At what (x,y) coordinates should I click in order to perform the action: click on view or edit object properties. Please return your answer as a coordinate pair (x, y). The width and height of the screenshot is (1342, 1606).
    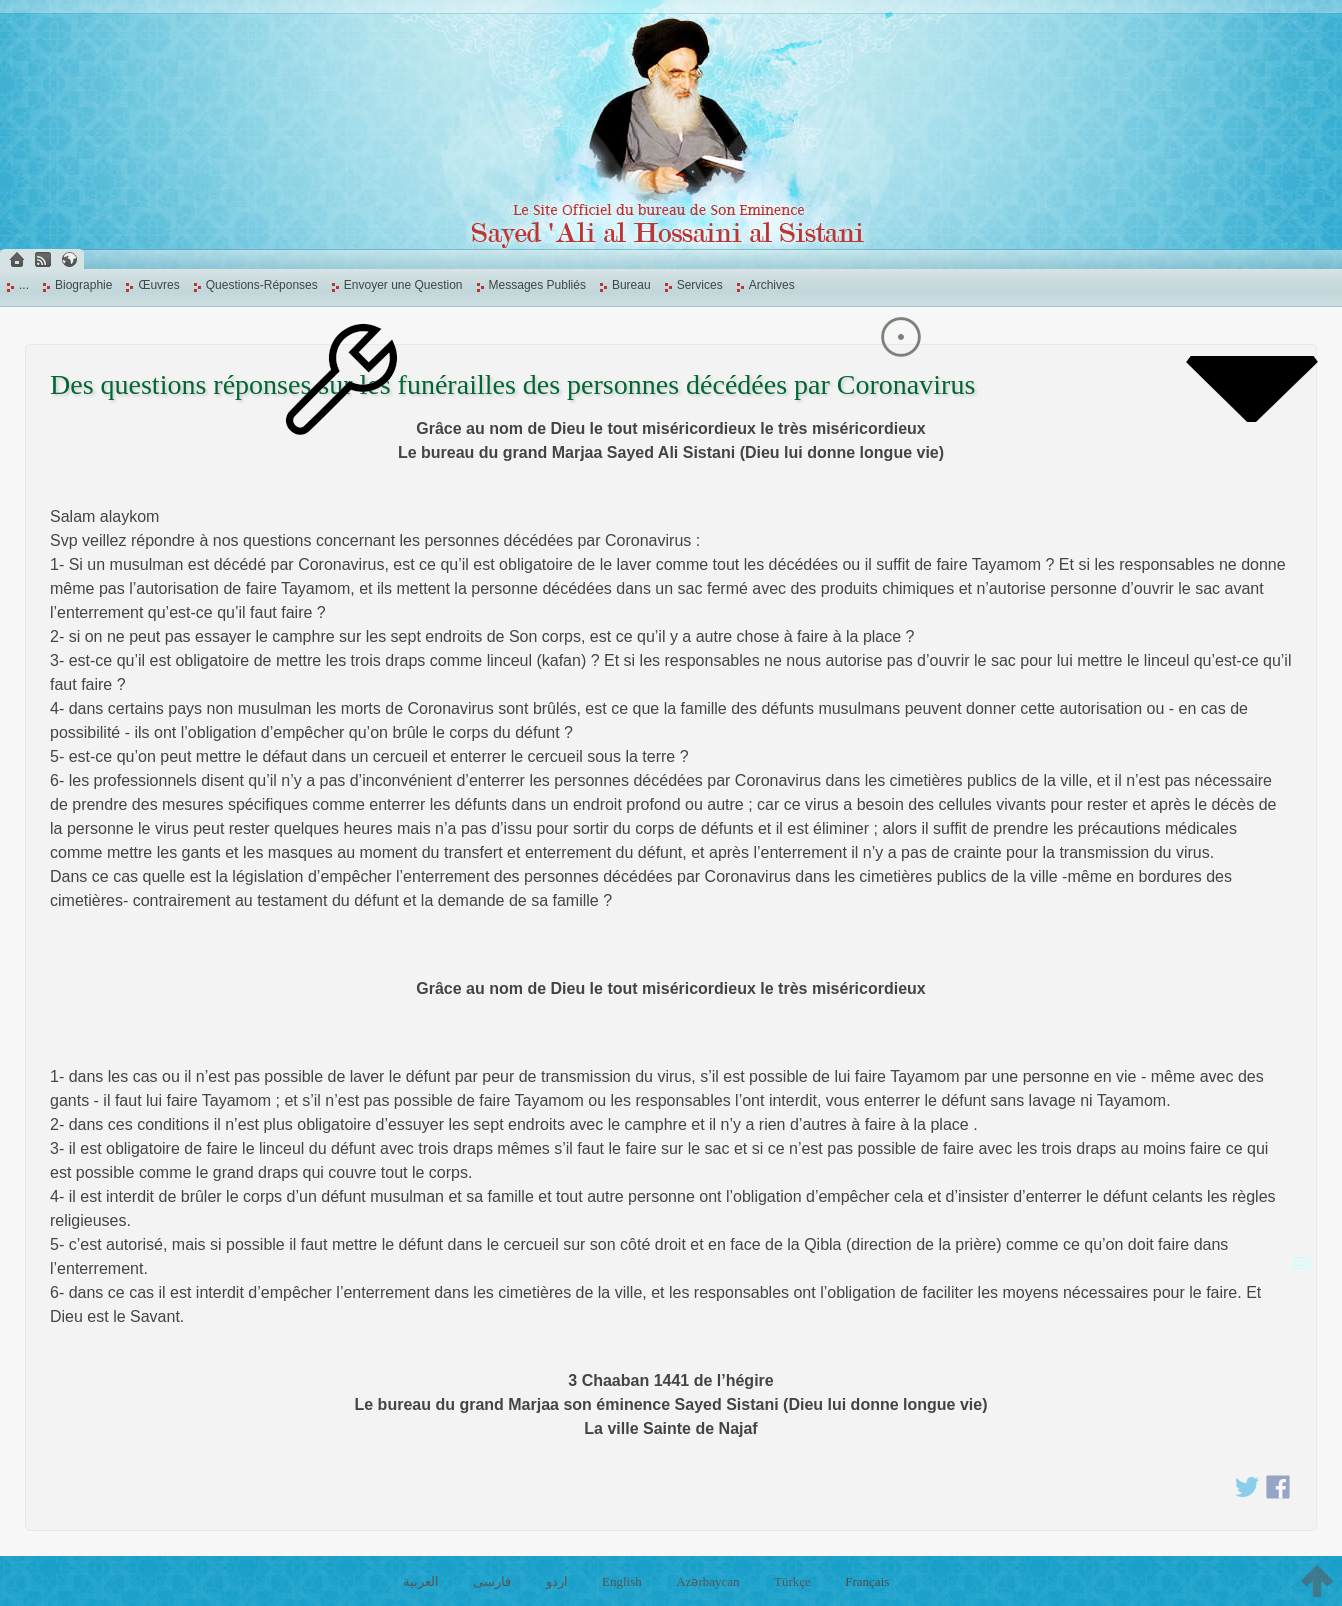
    Looking at the image, I should click on (341, 379).